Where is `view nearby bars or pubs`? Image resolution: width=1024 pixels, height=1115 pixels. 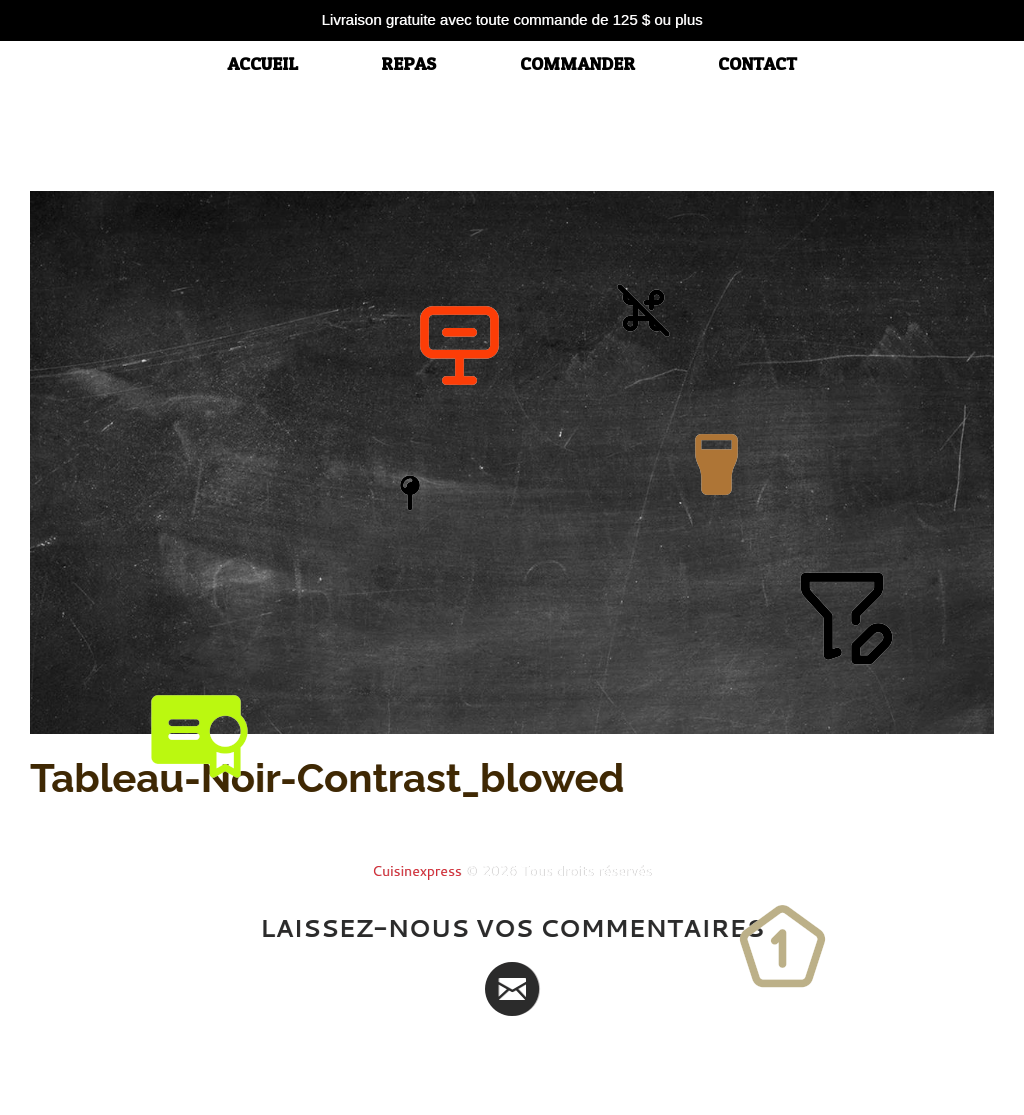
view nearby bars or pubs is located at coordinates (716, 464).